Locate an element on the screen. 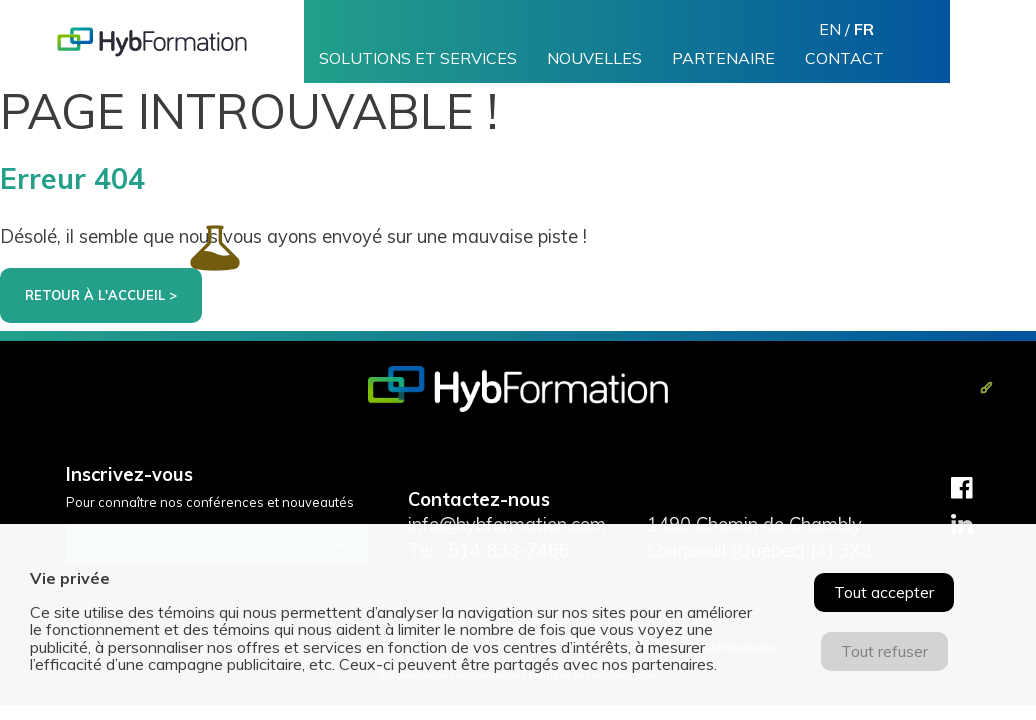 This screenshot has height=720, width=1036. access experimental or beta features is located at coordinates (215, 248).